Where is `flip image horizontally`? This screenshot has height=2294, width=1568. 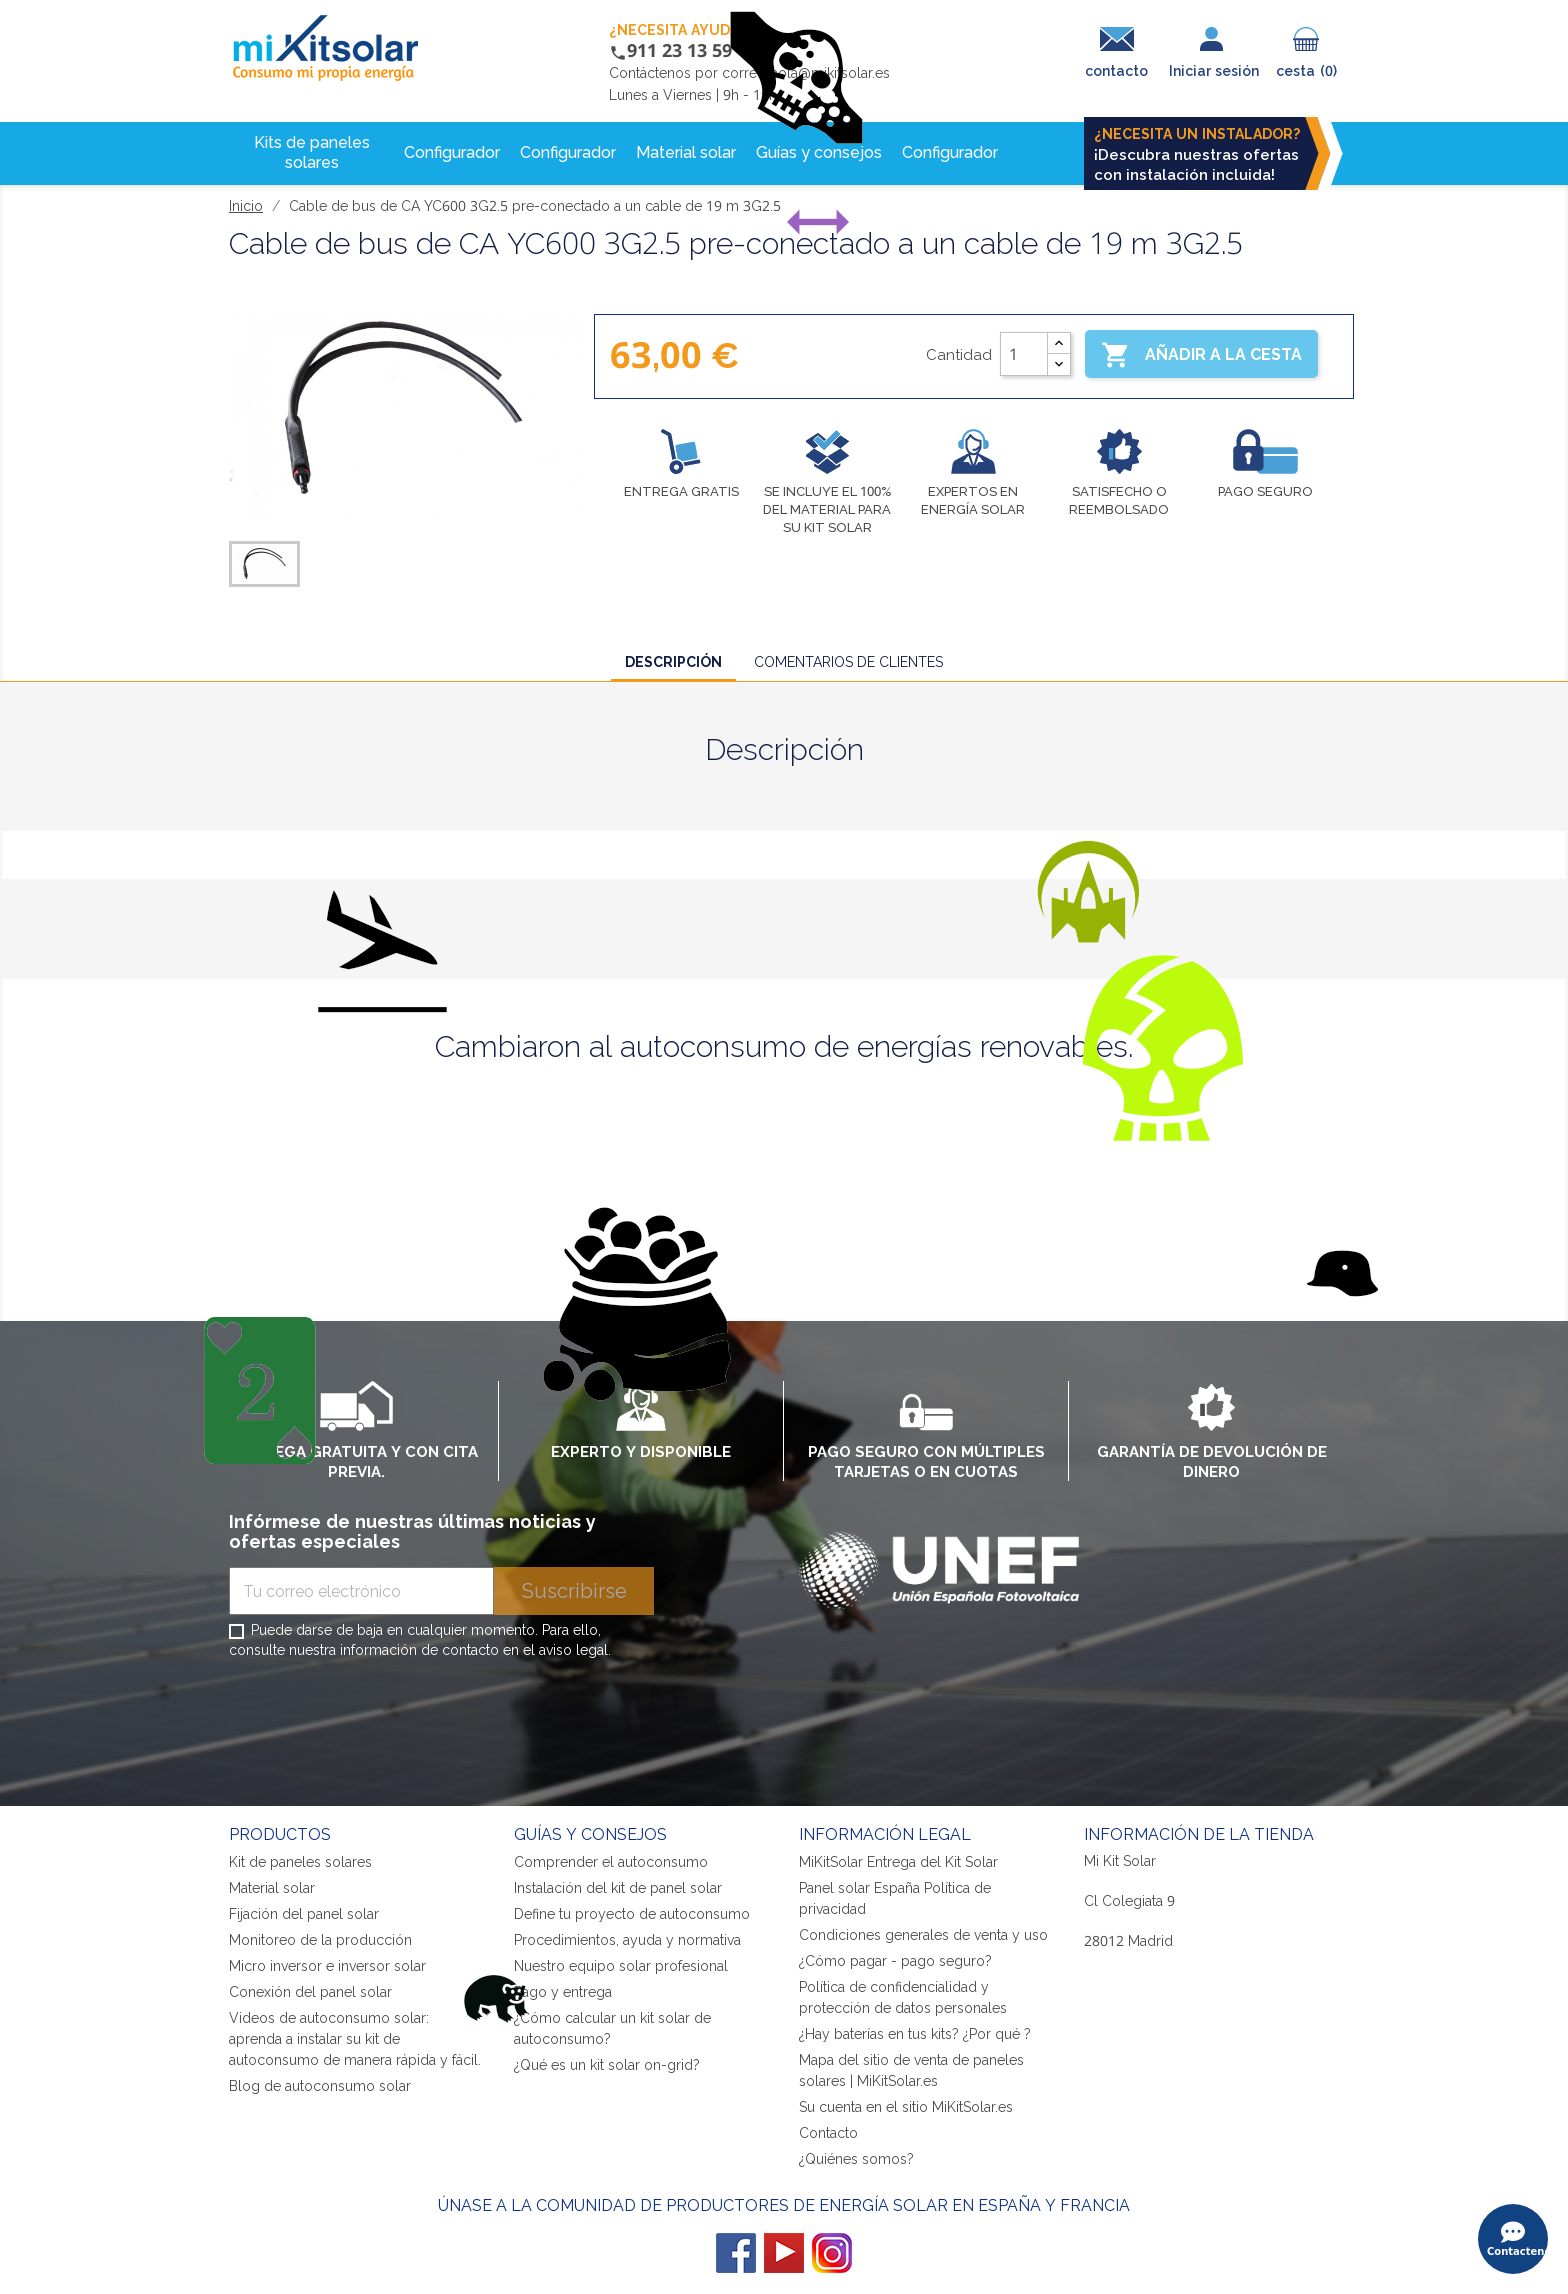 flip image horizontally is located at coordinates (818, 222).